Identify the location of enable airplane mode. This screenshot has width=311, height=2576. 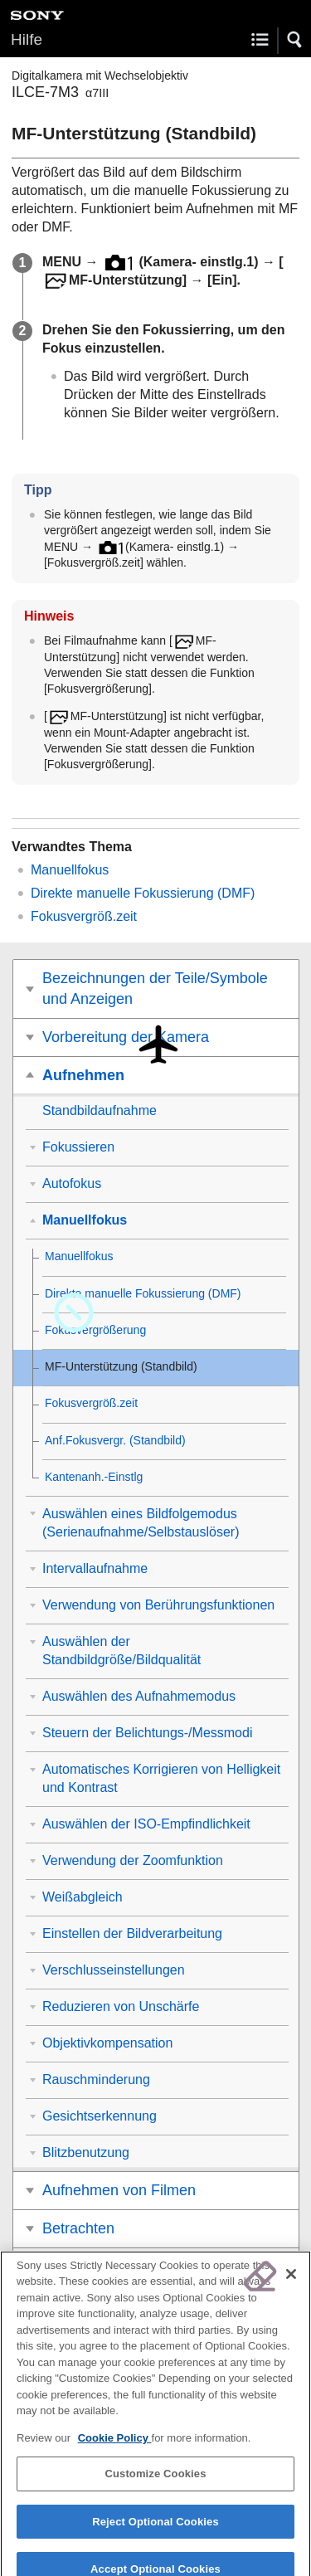
(158, 1045).